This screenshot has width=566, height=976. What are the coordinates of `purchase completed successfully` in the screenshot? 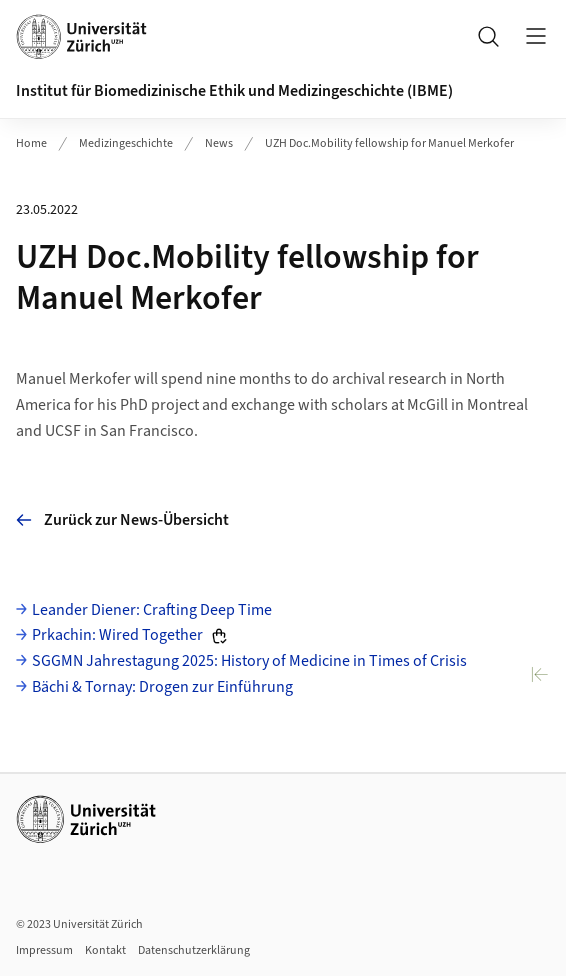 It's located at (219, 636).